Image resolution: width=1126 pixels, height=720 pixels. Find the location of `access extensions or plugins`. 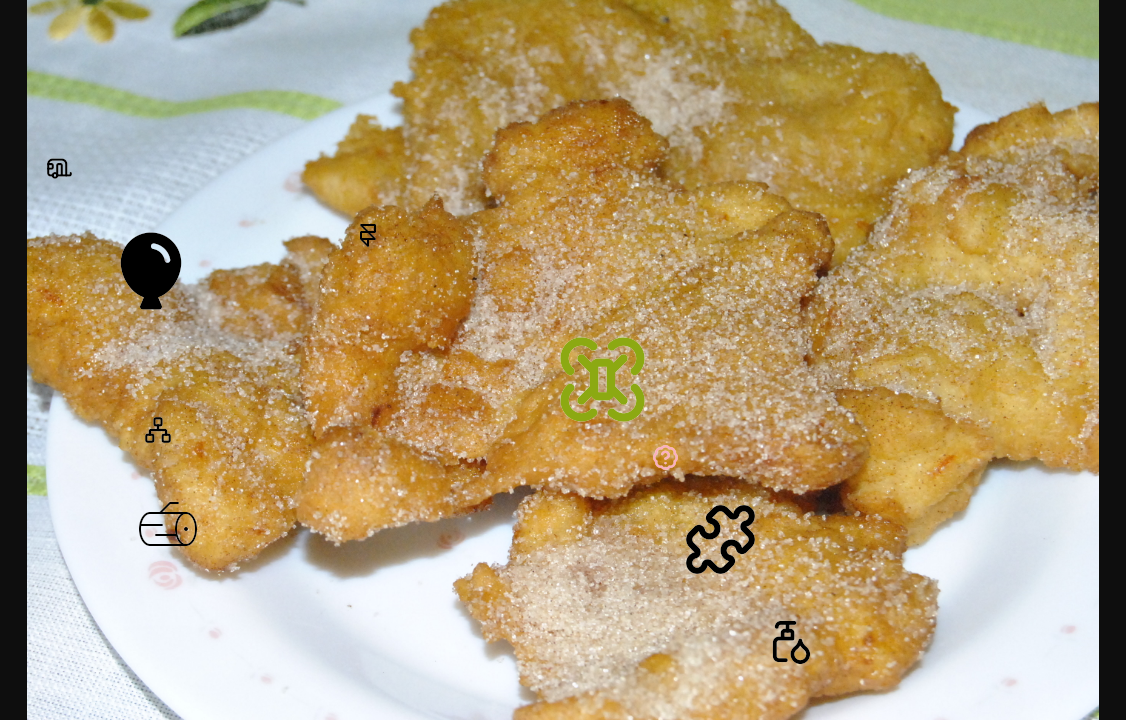

access extensions or plugins is located at coordinates (720, 539).